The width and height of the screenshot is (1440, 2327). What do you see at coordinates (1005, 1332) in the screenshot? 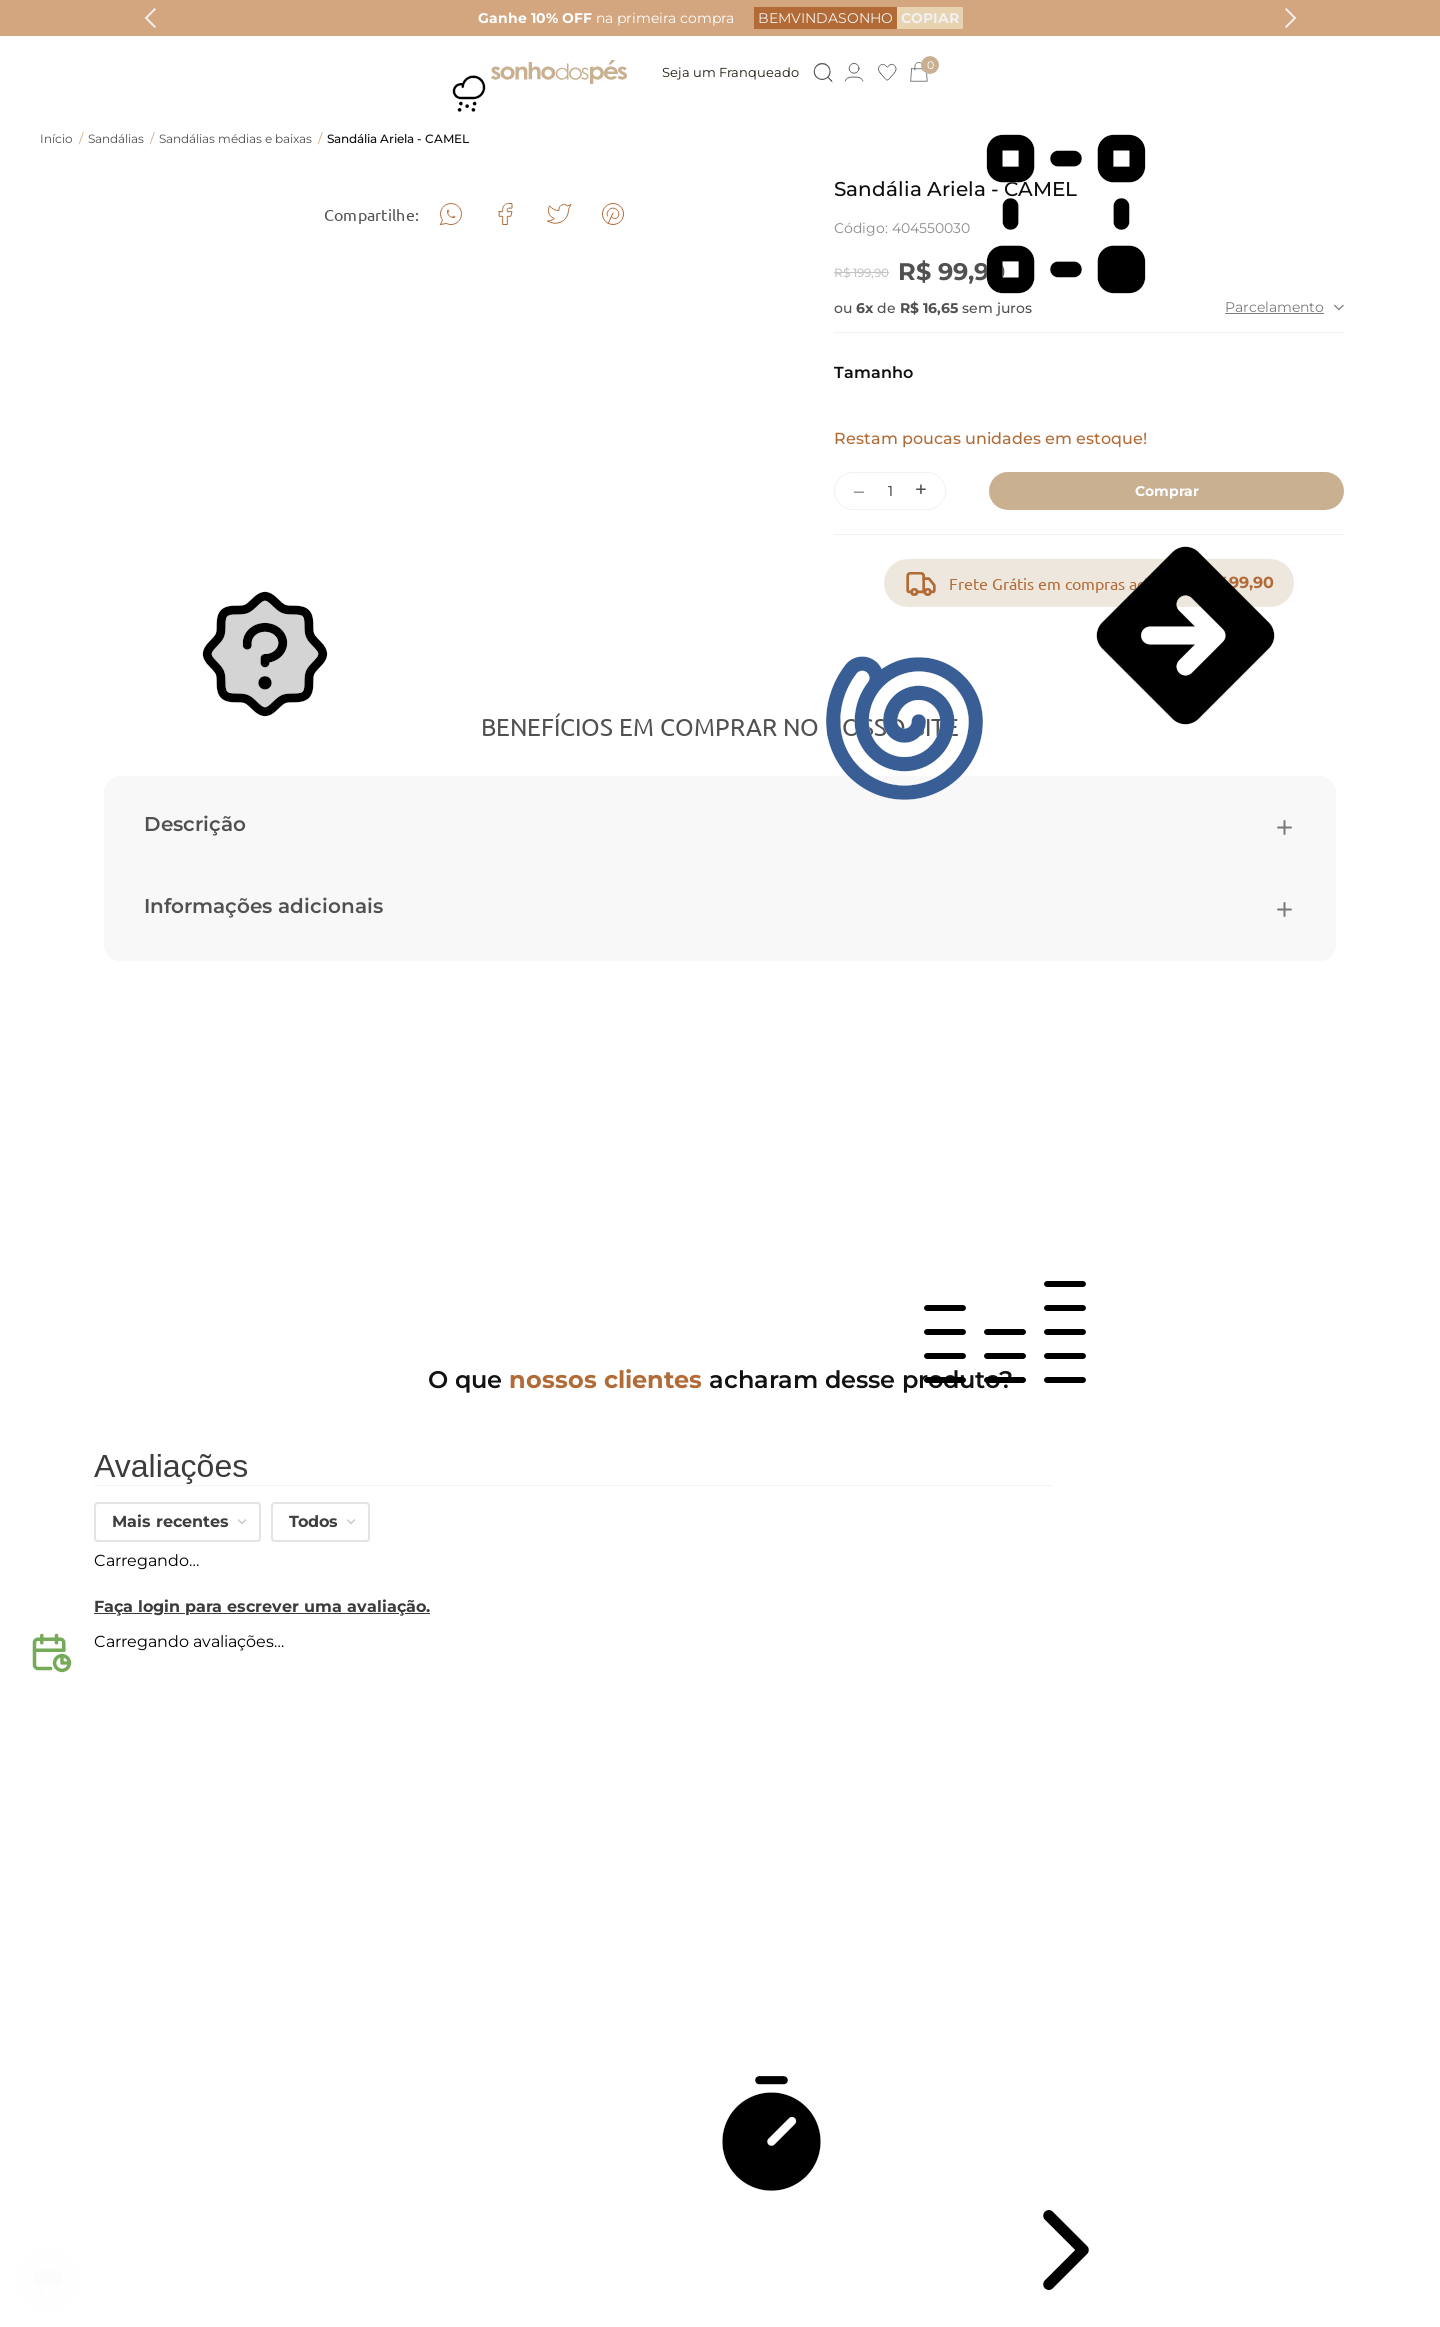
I see `adjust audio equalizer settings` at bounding box center [1005, 1332].